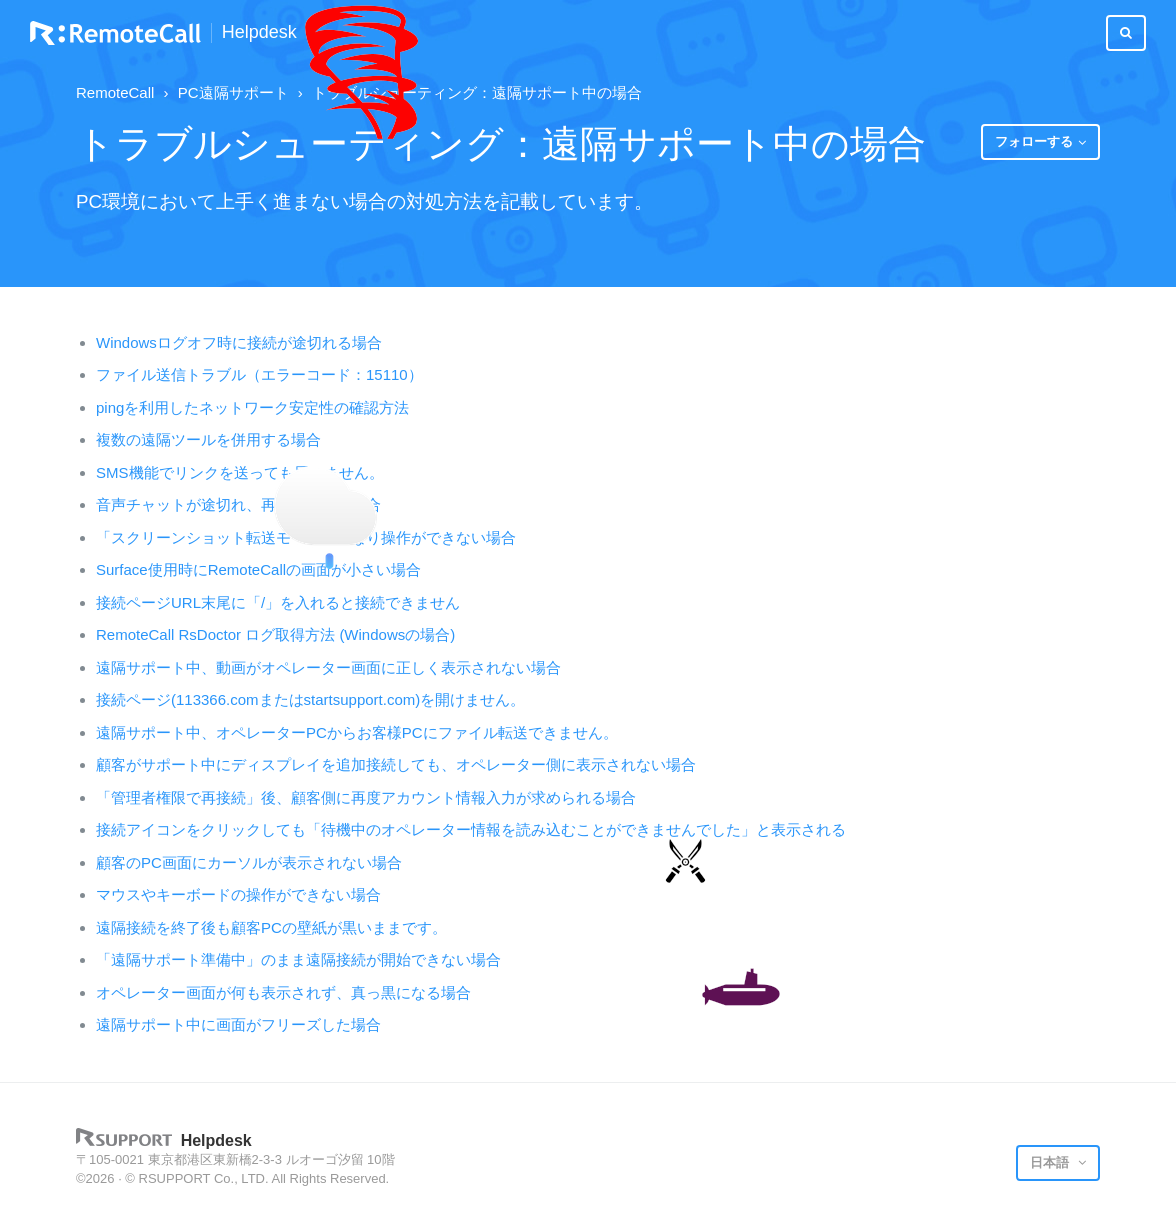 This screenshot has height=1221, width=1176. What do you see at coordinates (685, 860) in the screenshot?
I see `trim or cut selected content` at bounding box center [685, 860].